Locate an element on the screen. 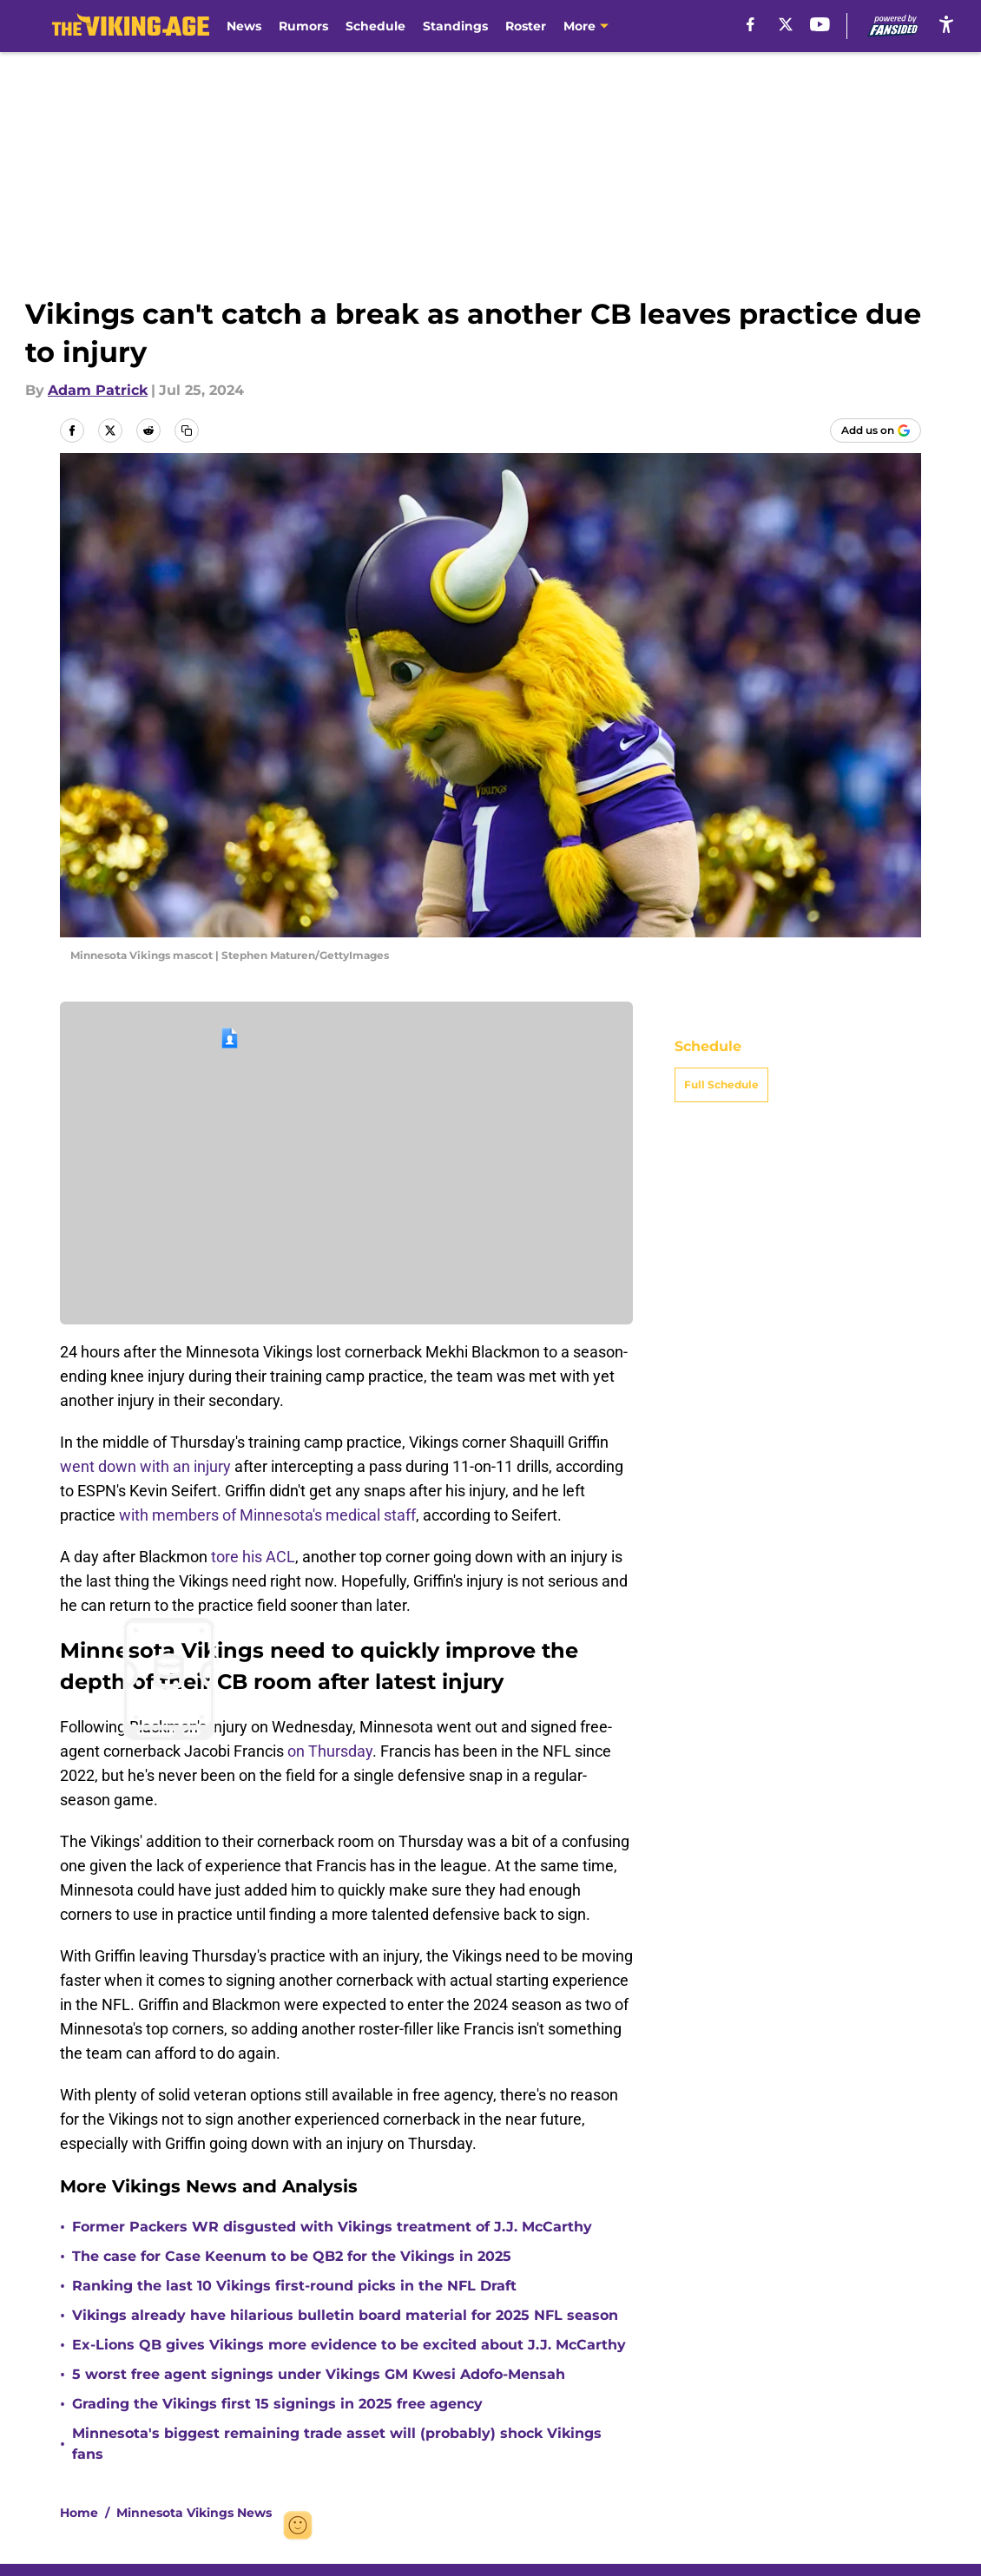  customize emoji and emoticon preferences is located at coordinates (298, 2526).